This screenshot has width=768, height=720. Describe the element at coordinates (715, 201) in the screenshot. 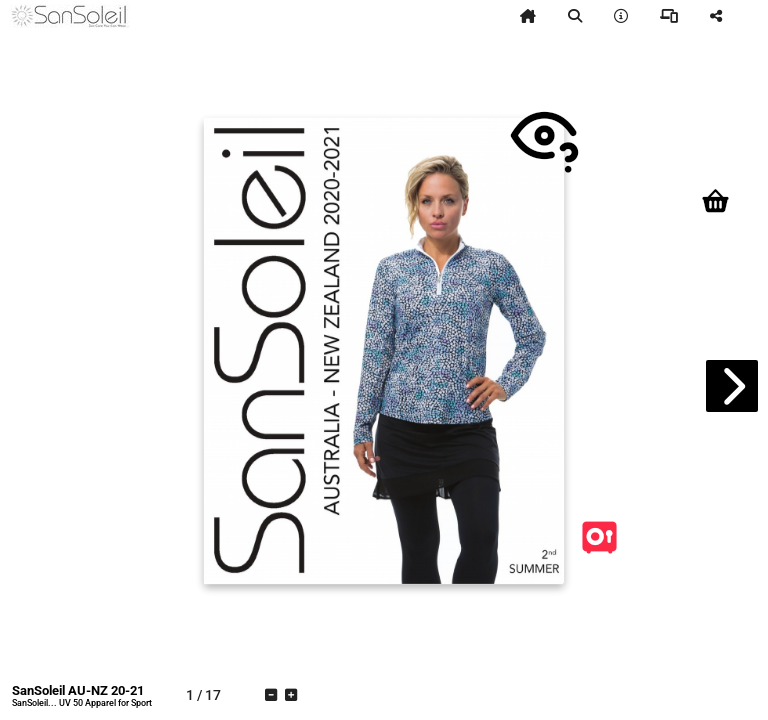

I see `view your shopping basket` at that location.